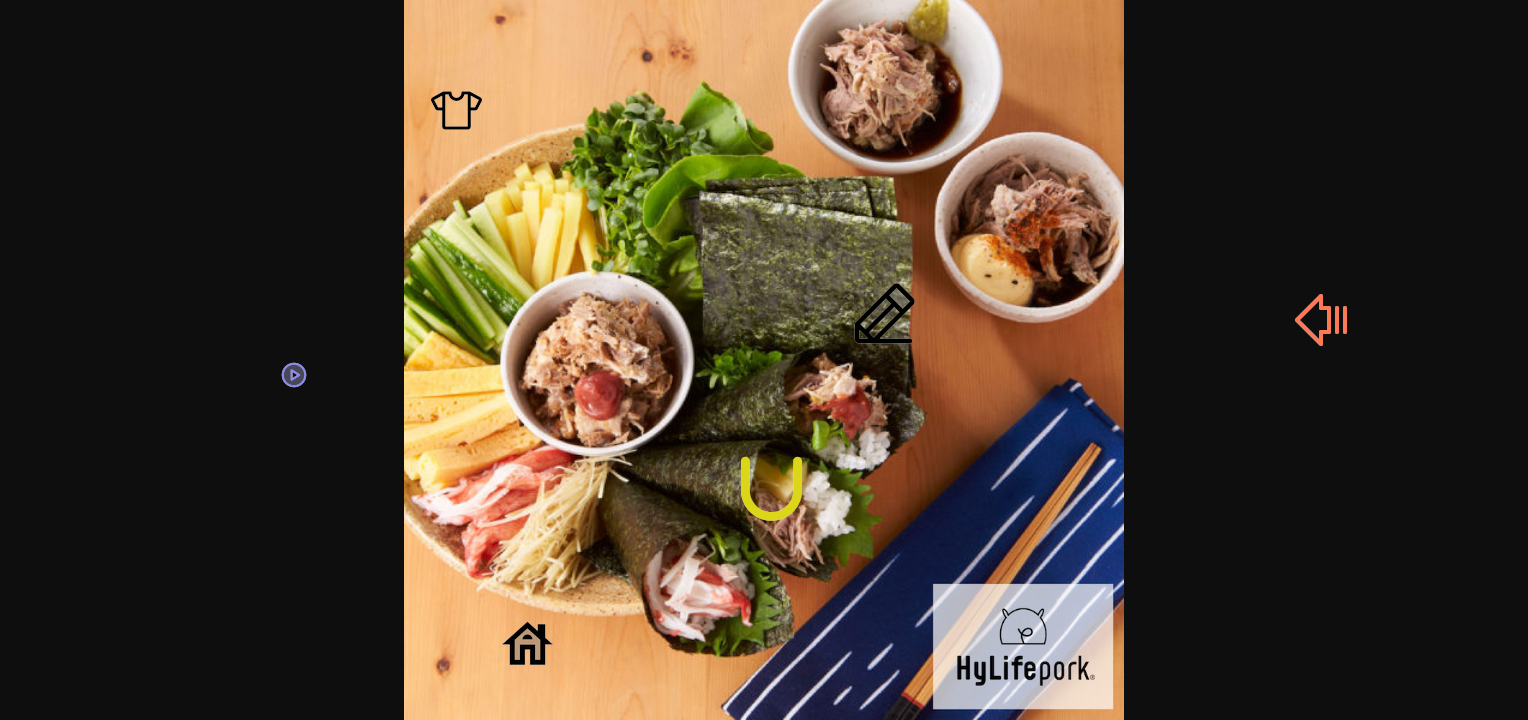 The width and height of the screenshot is (1528, 720). I want to click on edit text or content, so click(883, 314).